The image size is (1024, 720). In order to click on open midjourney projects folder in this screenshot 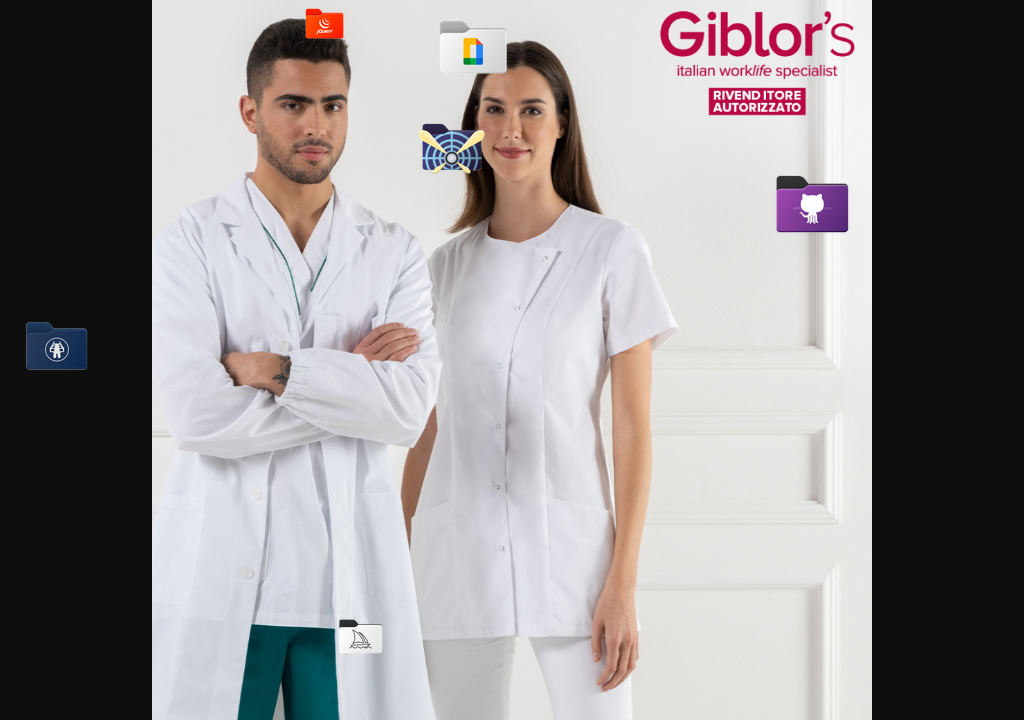, I will do `click(360, 637)`.